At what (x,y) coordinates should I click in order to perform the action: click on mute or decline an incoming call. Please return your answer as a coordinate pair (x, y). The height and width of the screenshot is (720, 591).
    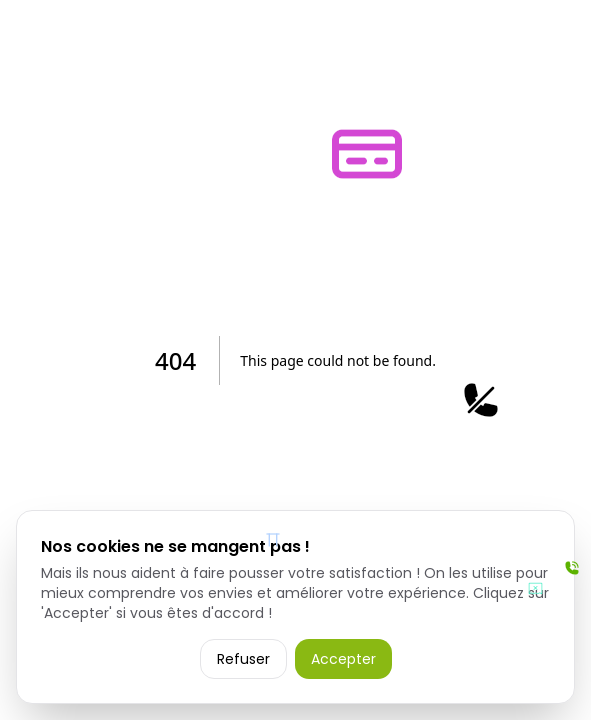
    Looking at the image, I should click on (481, 400).